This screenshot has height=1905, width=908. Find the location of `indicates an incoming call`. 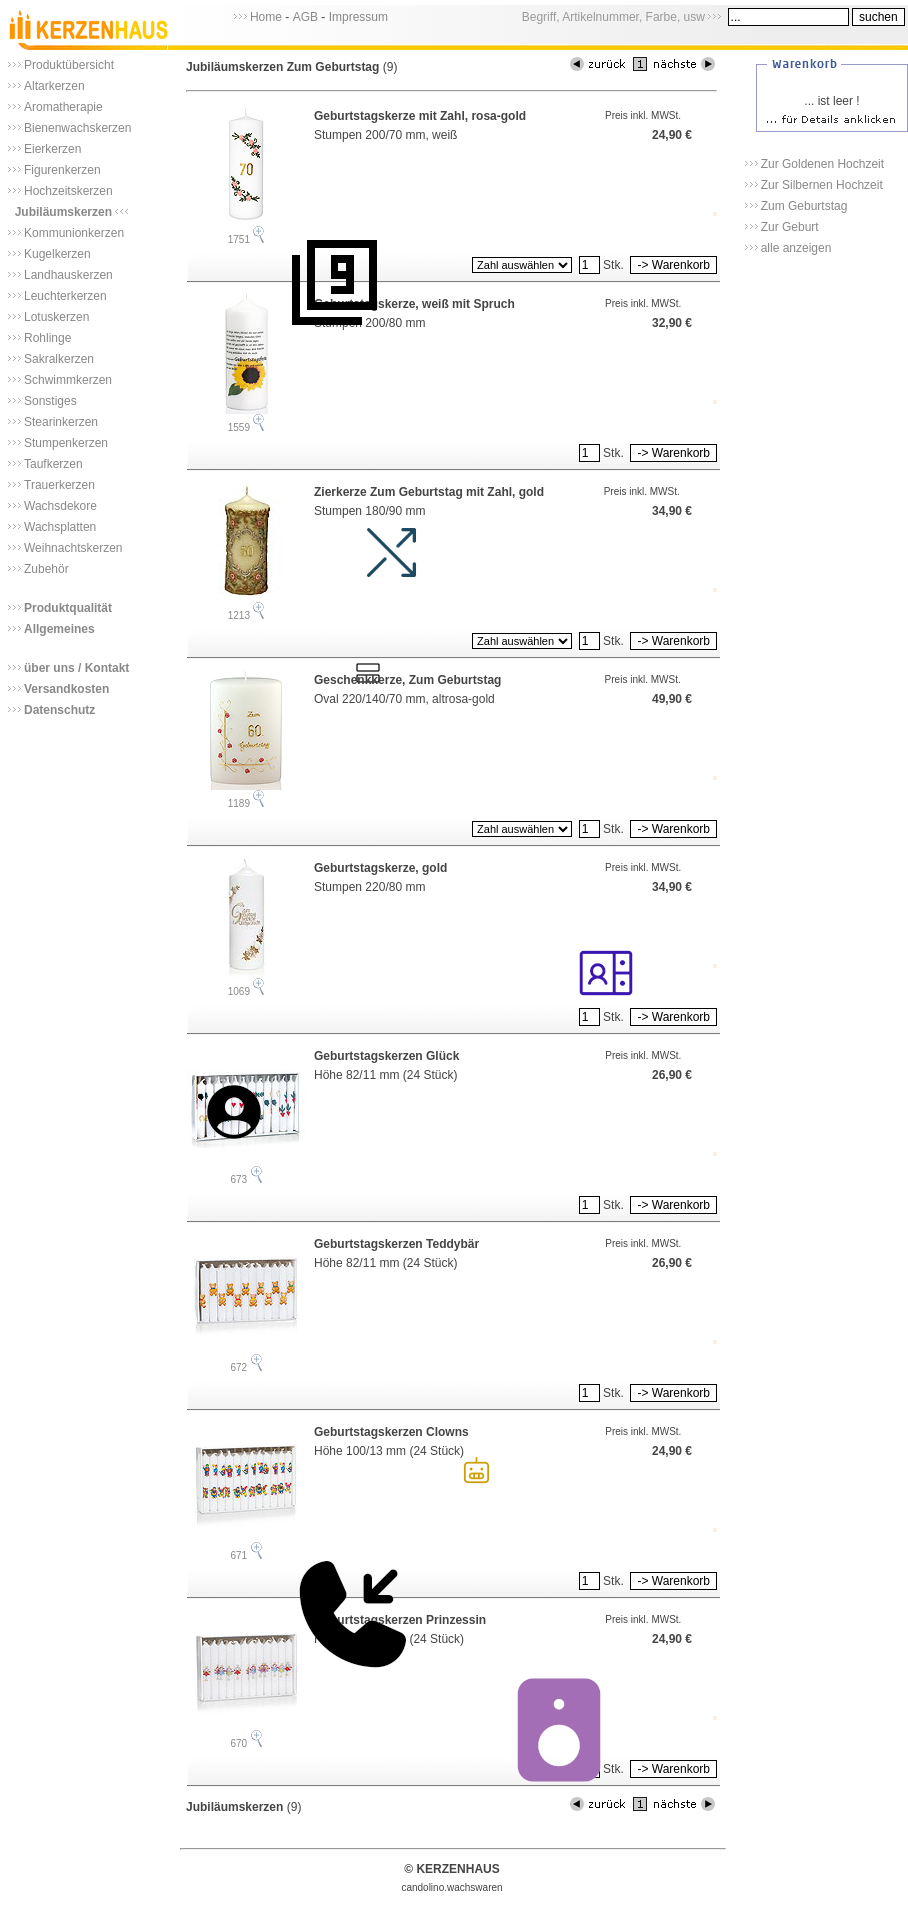

indicates an incoming call is located at coordinates (355, 1612).